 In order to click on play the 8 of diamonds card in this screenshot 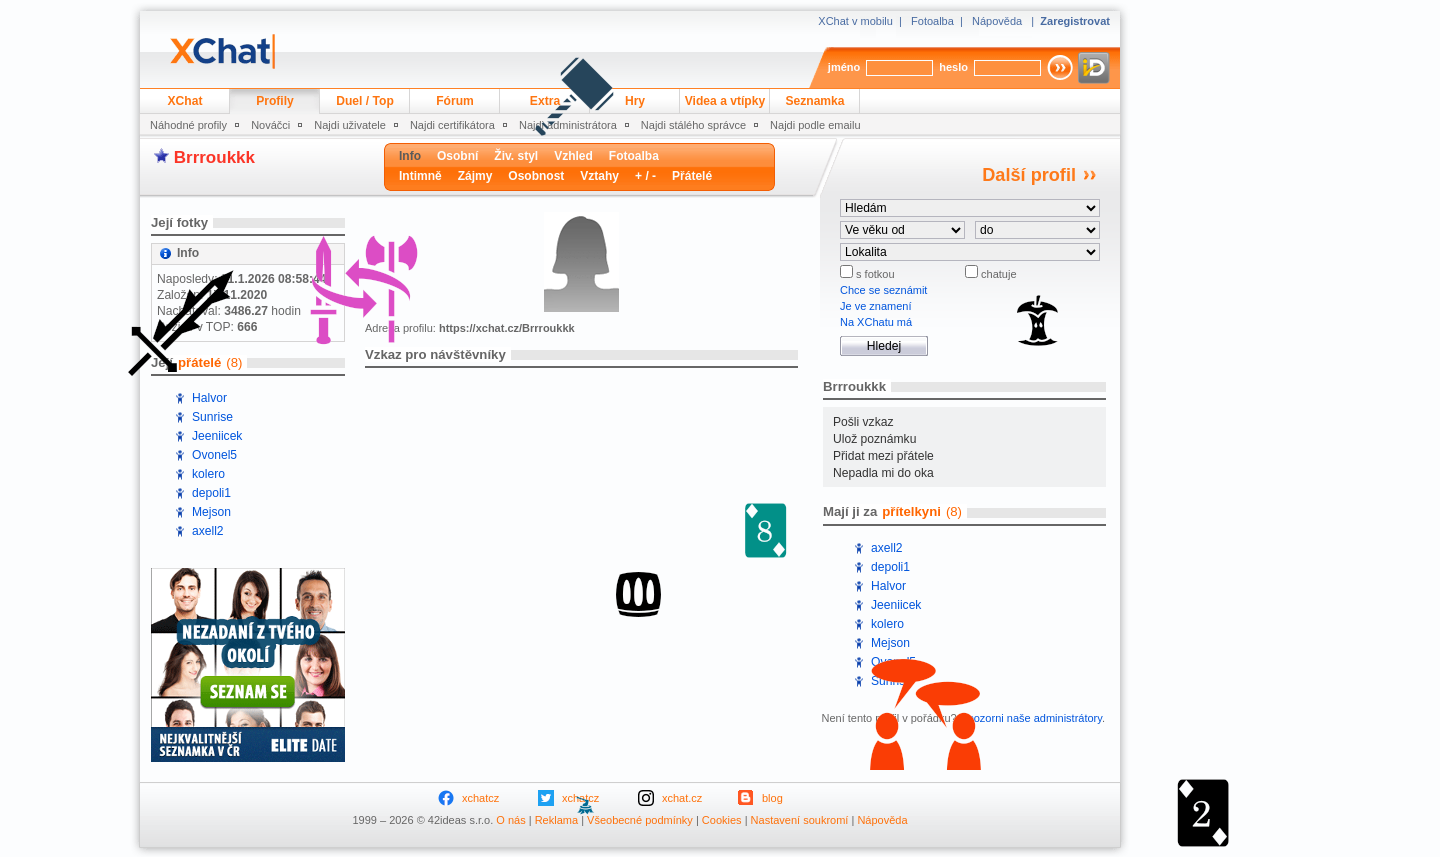, I will do `click(765, 530)`.